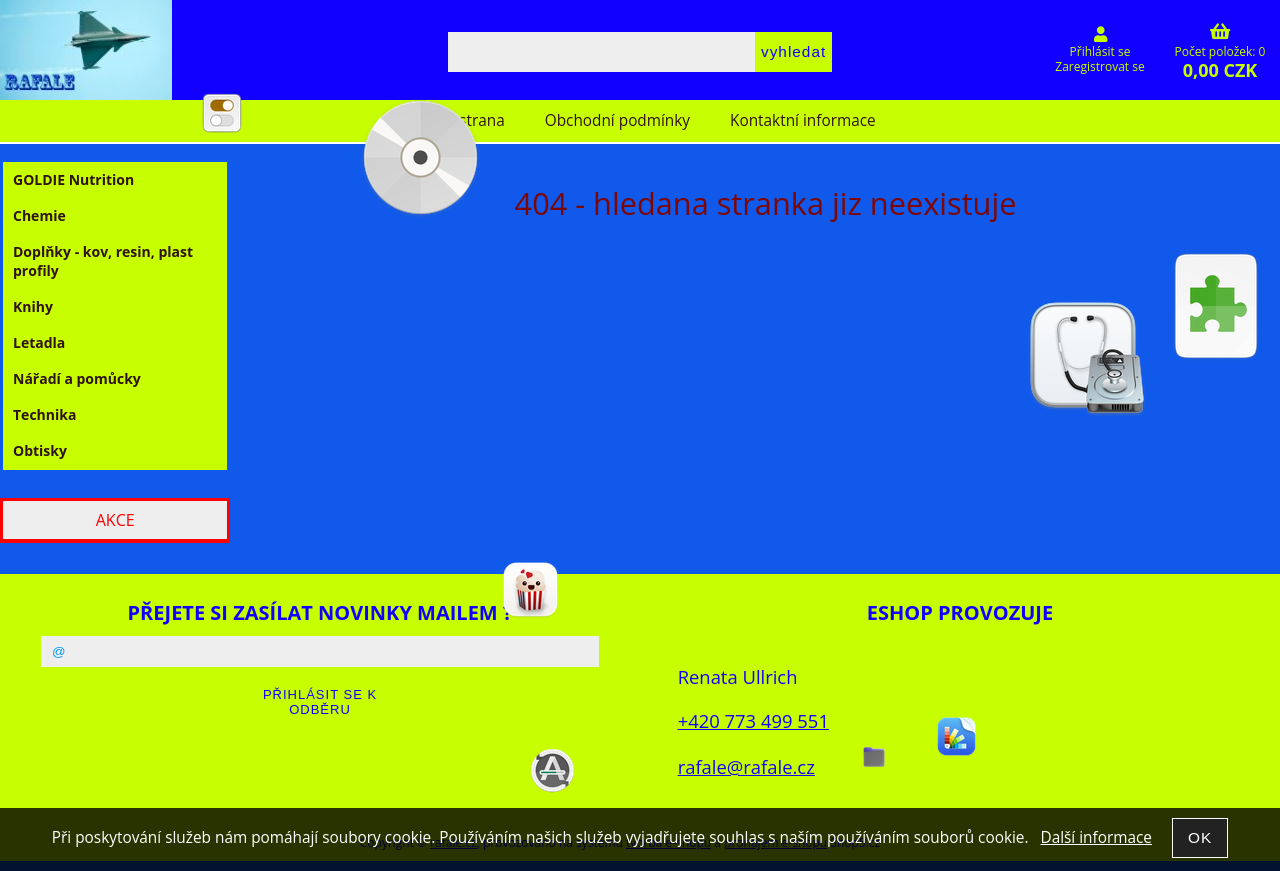 The width and height of the screenshot is (1280, 871). Describe the element at coordinates (420, 157) in the screenshot. I see `indicates a CD or DVD drive` at that location.